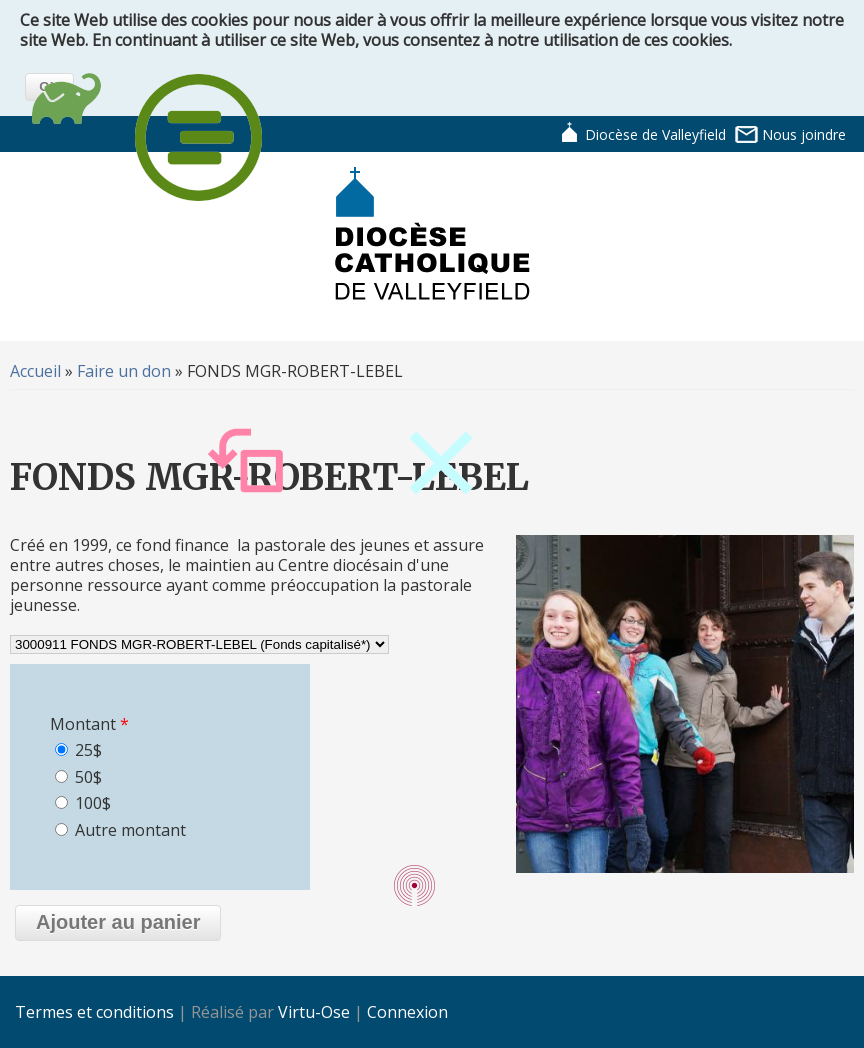  Describe the element at coordinates (247, 460) in the screenshot. I see `rotate object counterclockwise` at that location.